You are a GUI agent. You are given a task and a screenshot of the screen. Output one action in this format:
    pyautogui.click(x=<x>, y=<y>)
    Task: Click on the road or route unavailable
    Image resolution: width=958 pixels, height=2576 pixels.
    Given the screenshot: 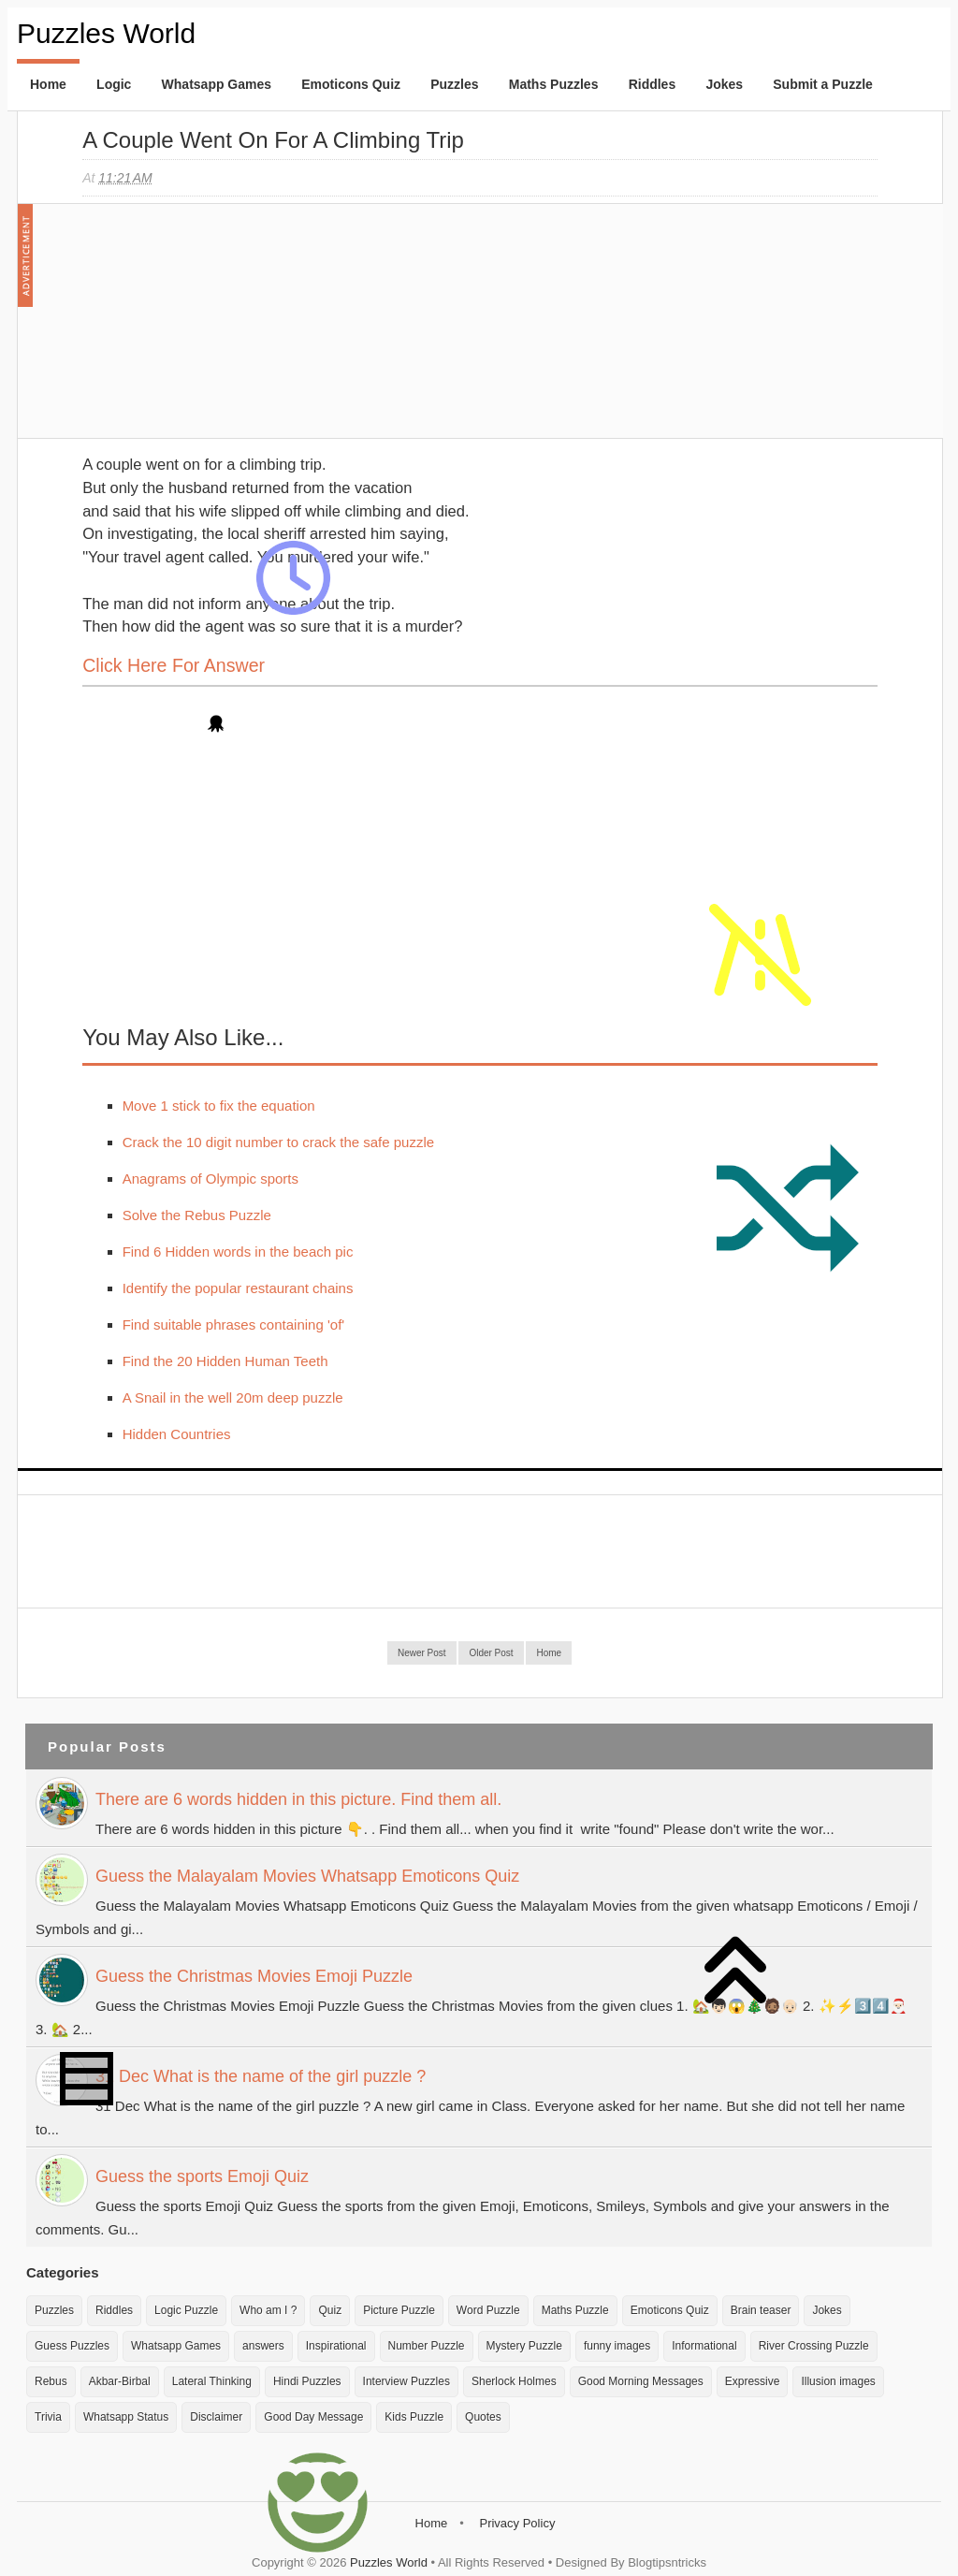 What is the action you would take?
    pyautogui.click(x=760, y=954)
    